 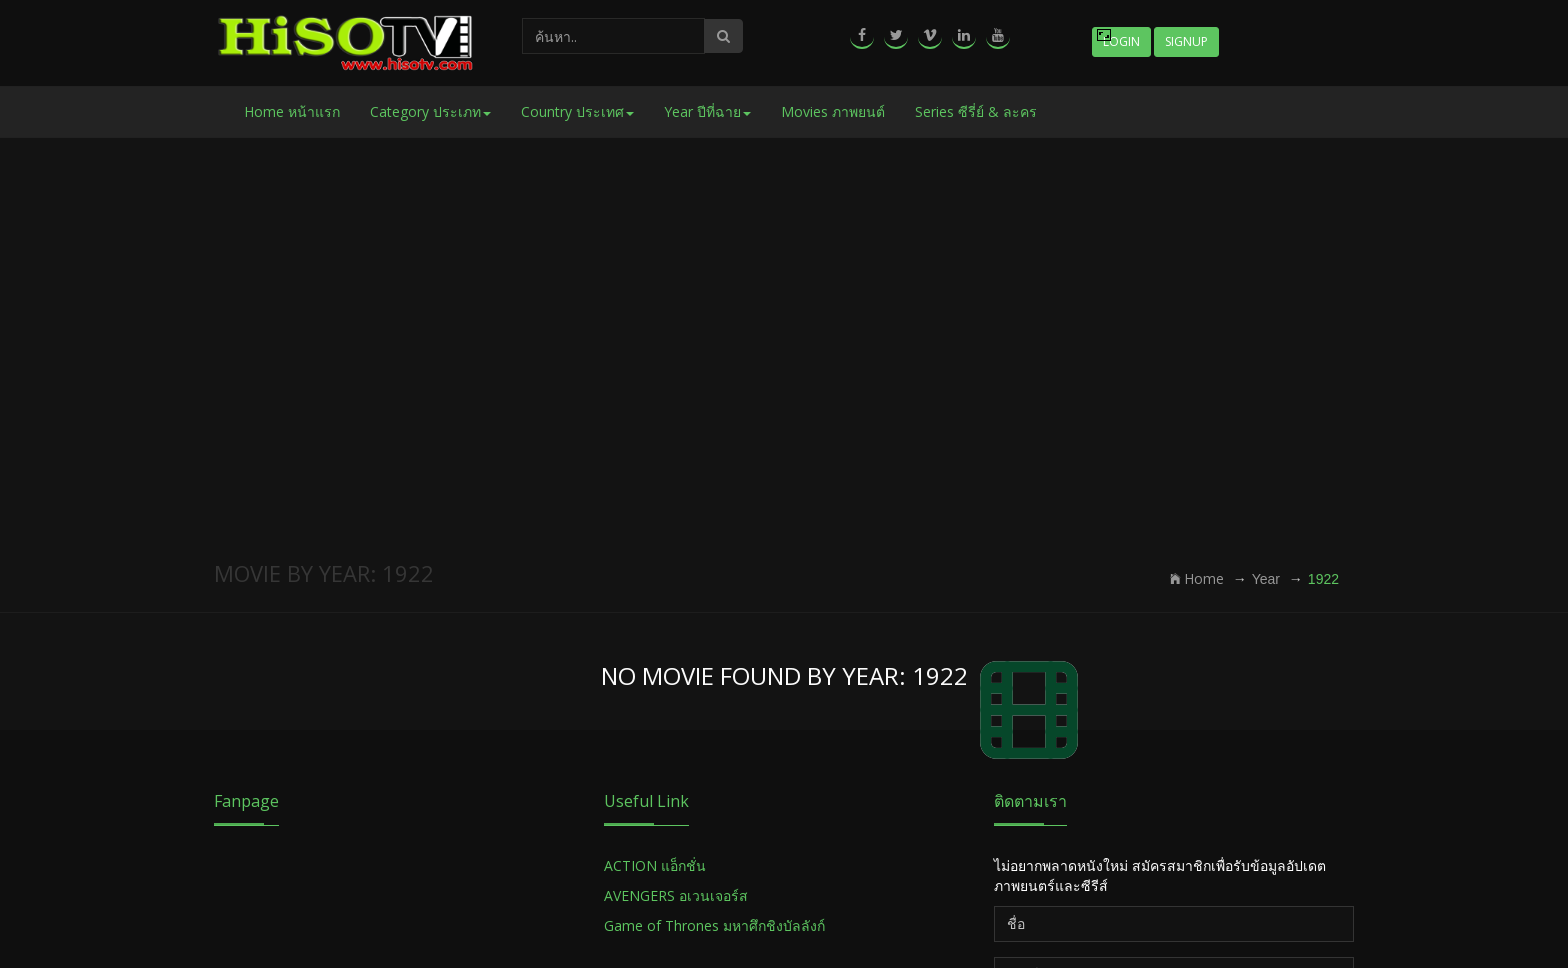 What do you see at coordinates (1029, 710) in the screenshot?
I see `access video or movie content` at bounding box center [1029, 710].